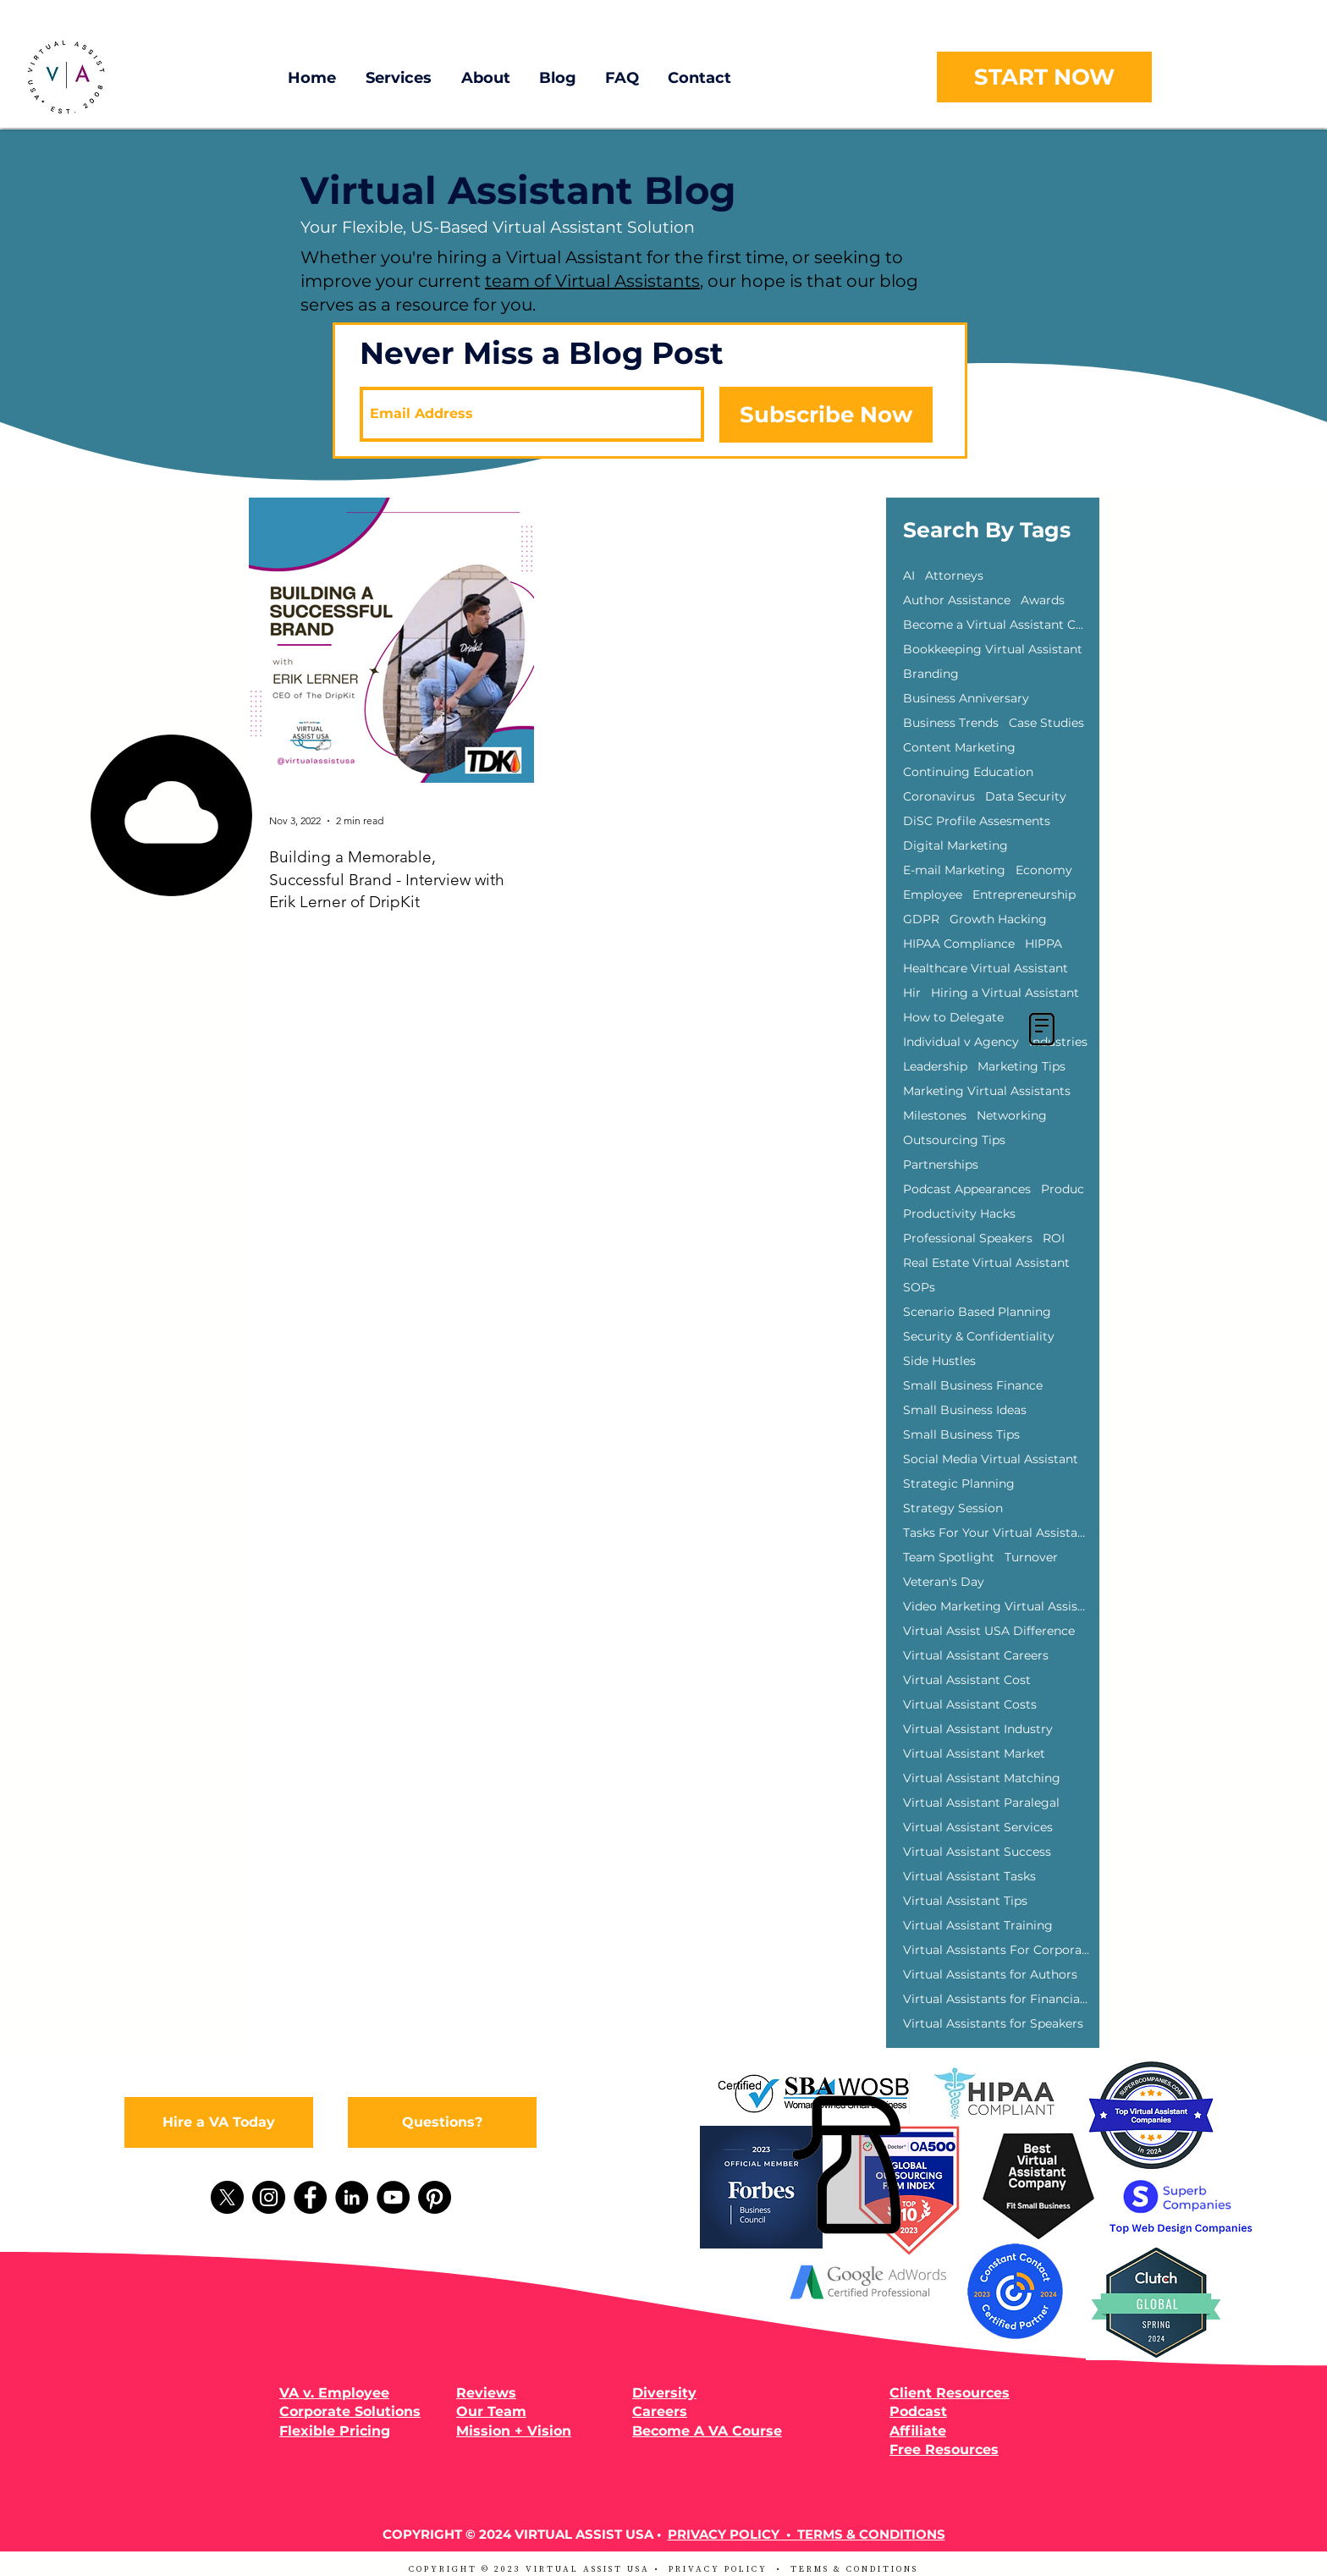  What do you see at coordinates (171, 815) in the screenshot?
I see `access cloud storage` at bounding box center [171, 815].